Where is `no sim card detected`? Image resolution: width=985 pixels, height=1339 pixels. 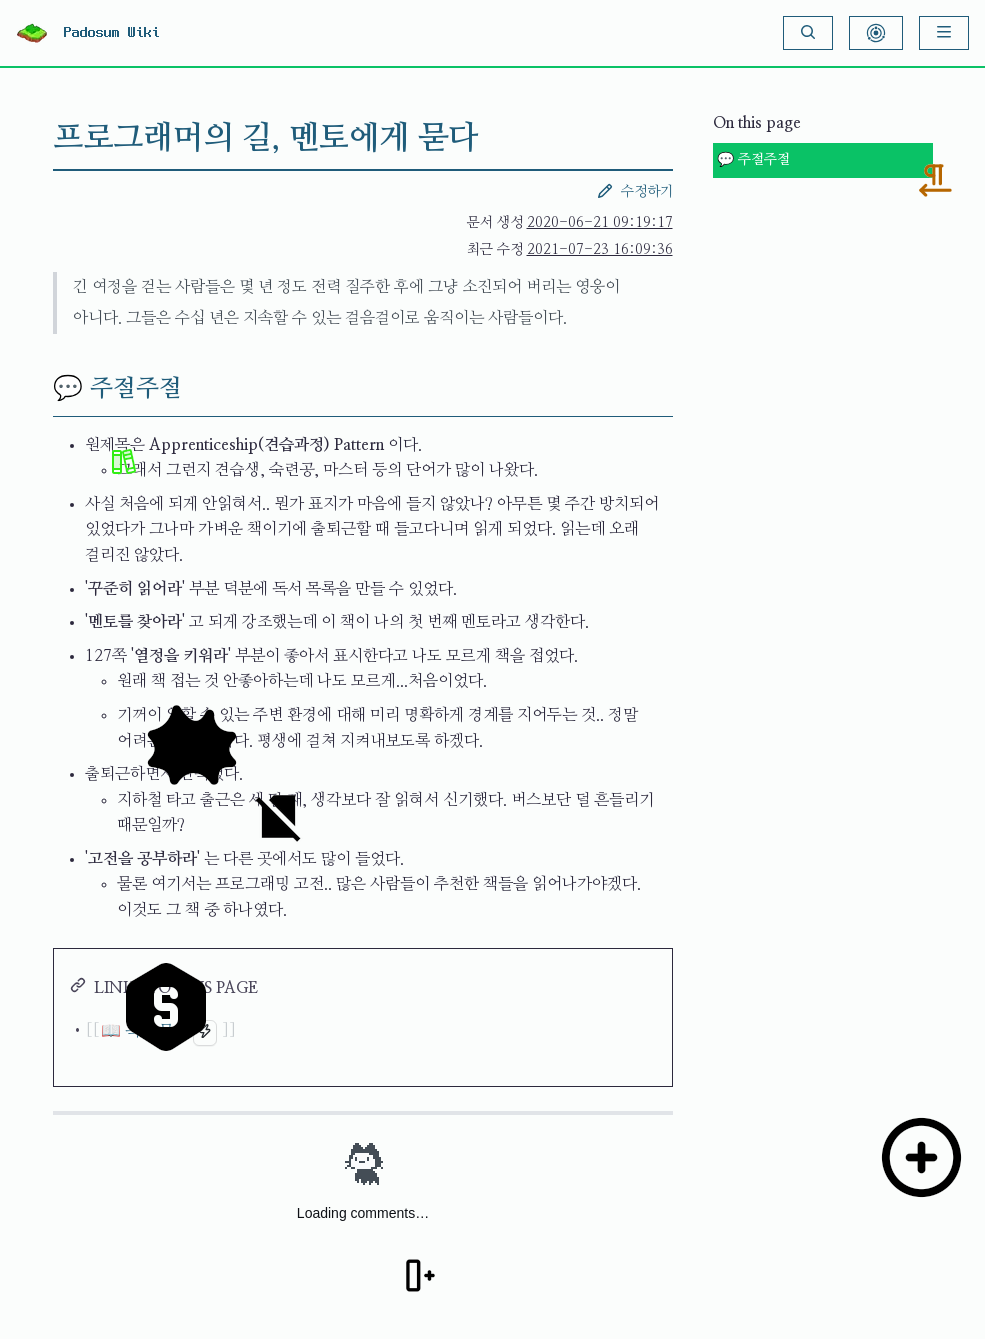
no sim card detected is located at coordinates (278, 816).